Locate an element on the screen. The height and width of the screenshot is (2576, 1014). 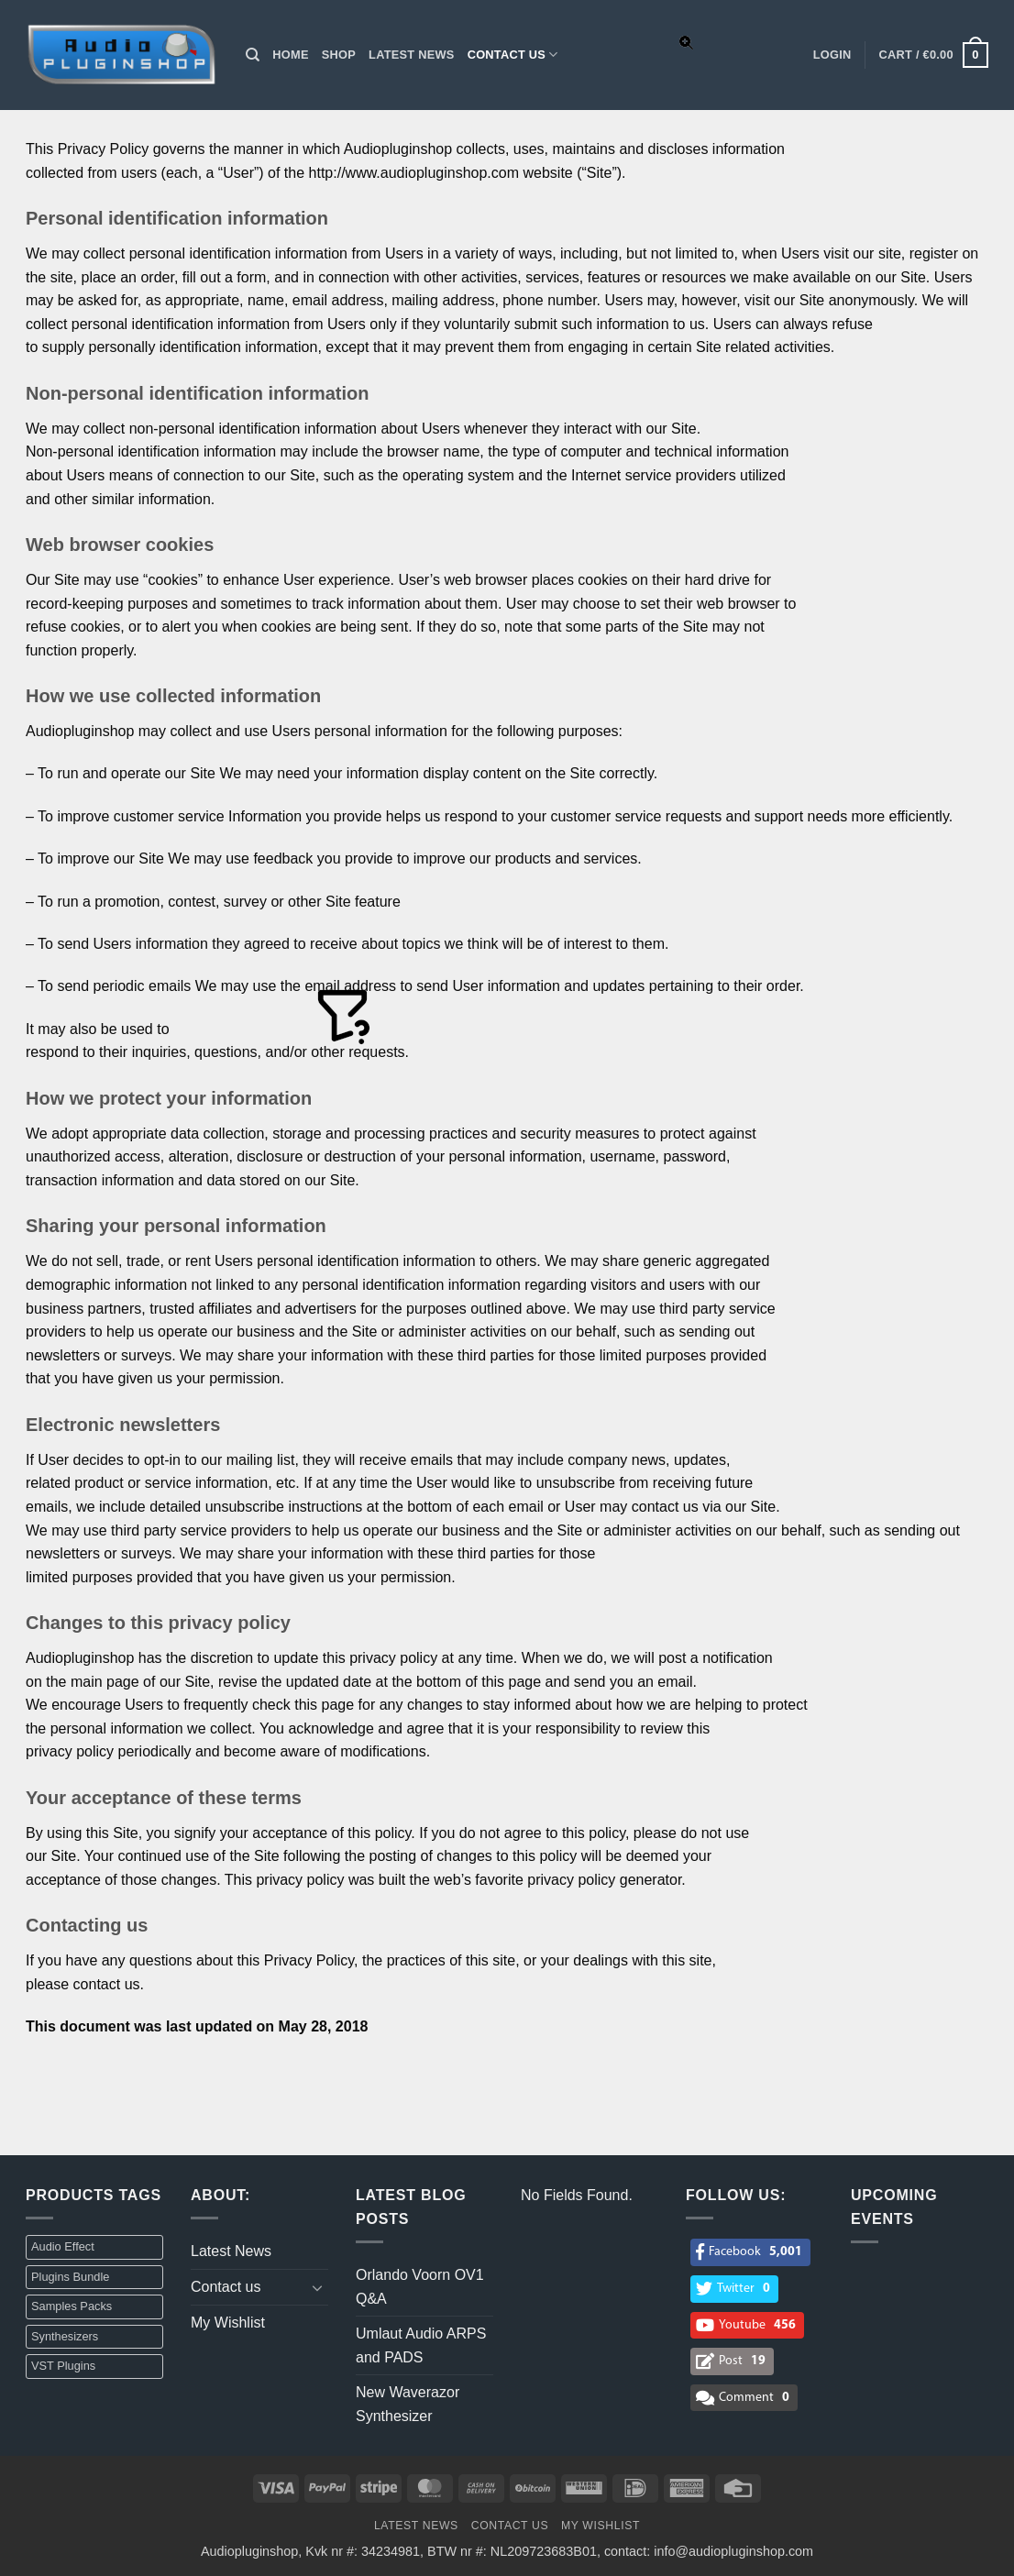
zoom in on content is located at coordinates (686, 42).